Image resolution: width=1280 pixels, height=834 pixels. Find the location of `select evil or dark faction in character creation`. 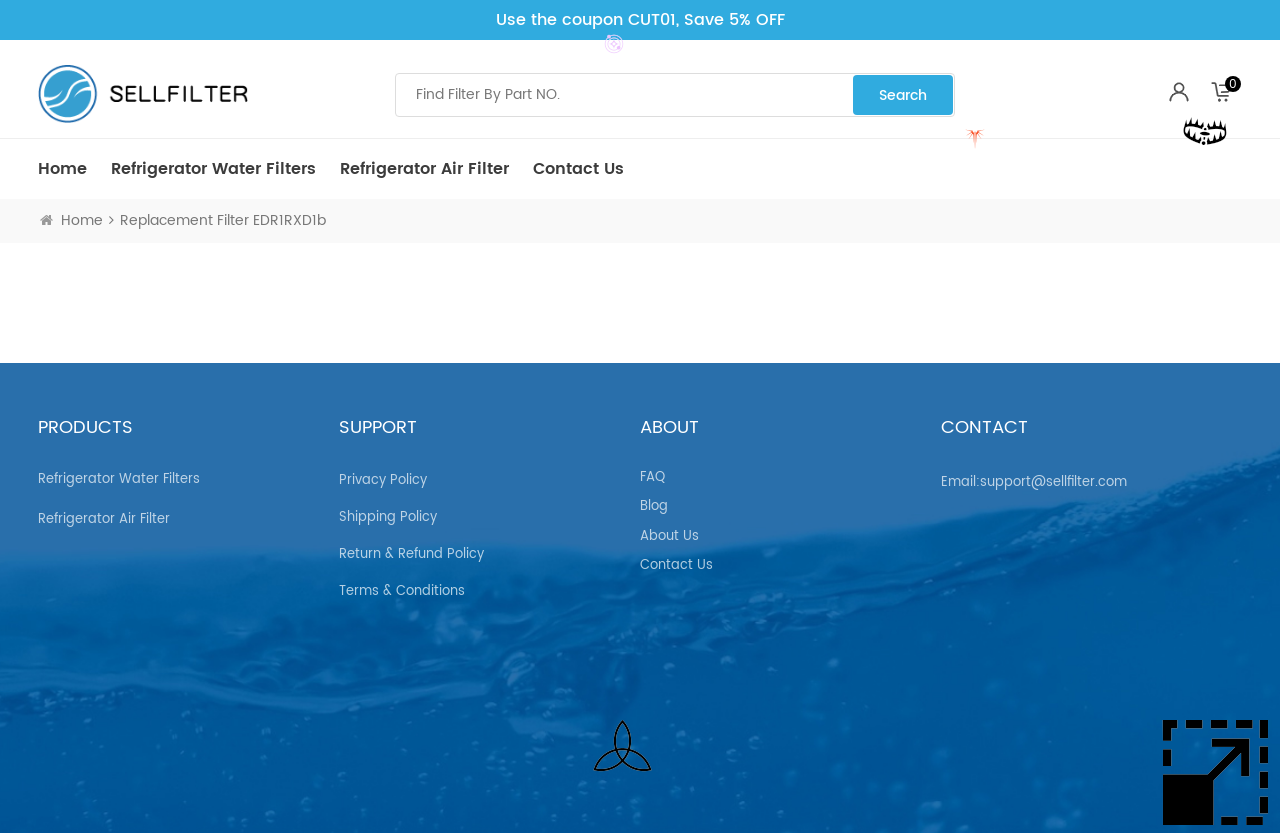

select evil or dark faction in character creation is located at coordinates (975, 139).